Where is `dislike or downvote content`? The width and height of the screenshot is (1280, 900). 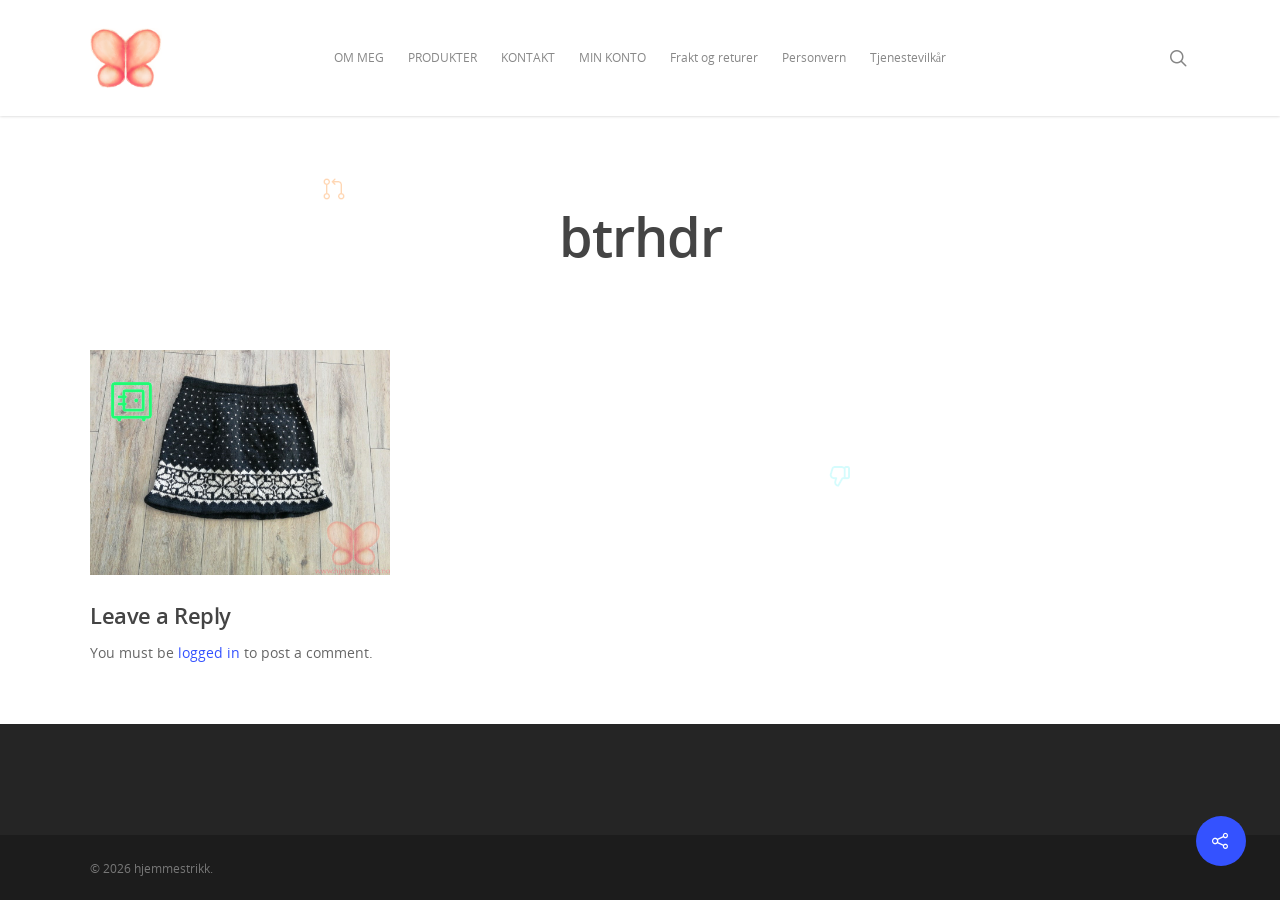 dislike or downvote content is located at coordinates (839, 476).